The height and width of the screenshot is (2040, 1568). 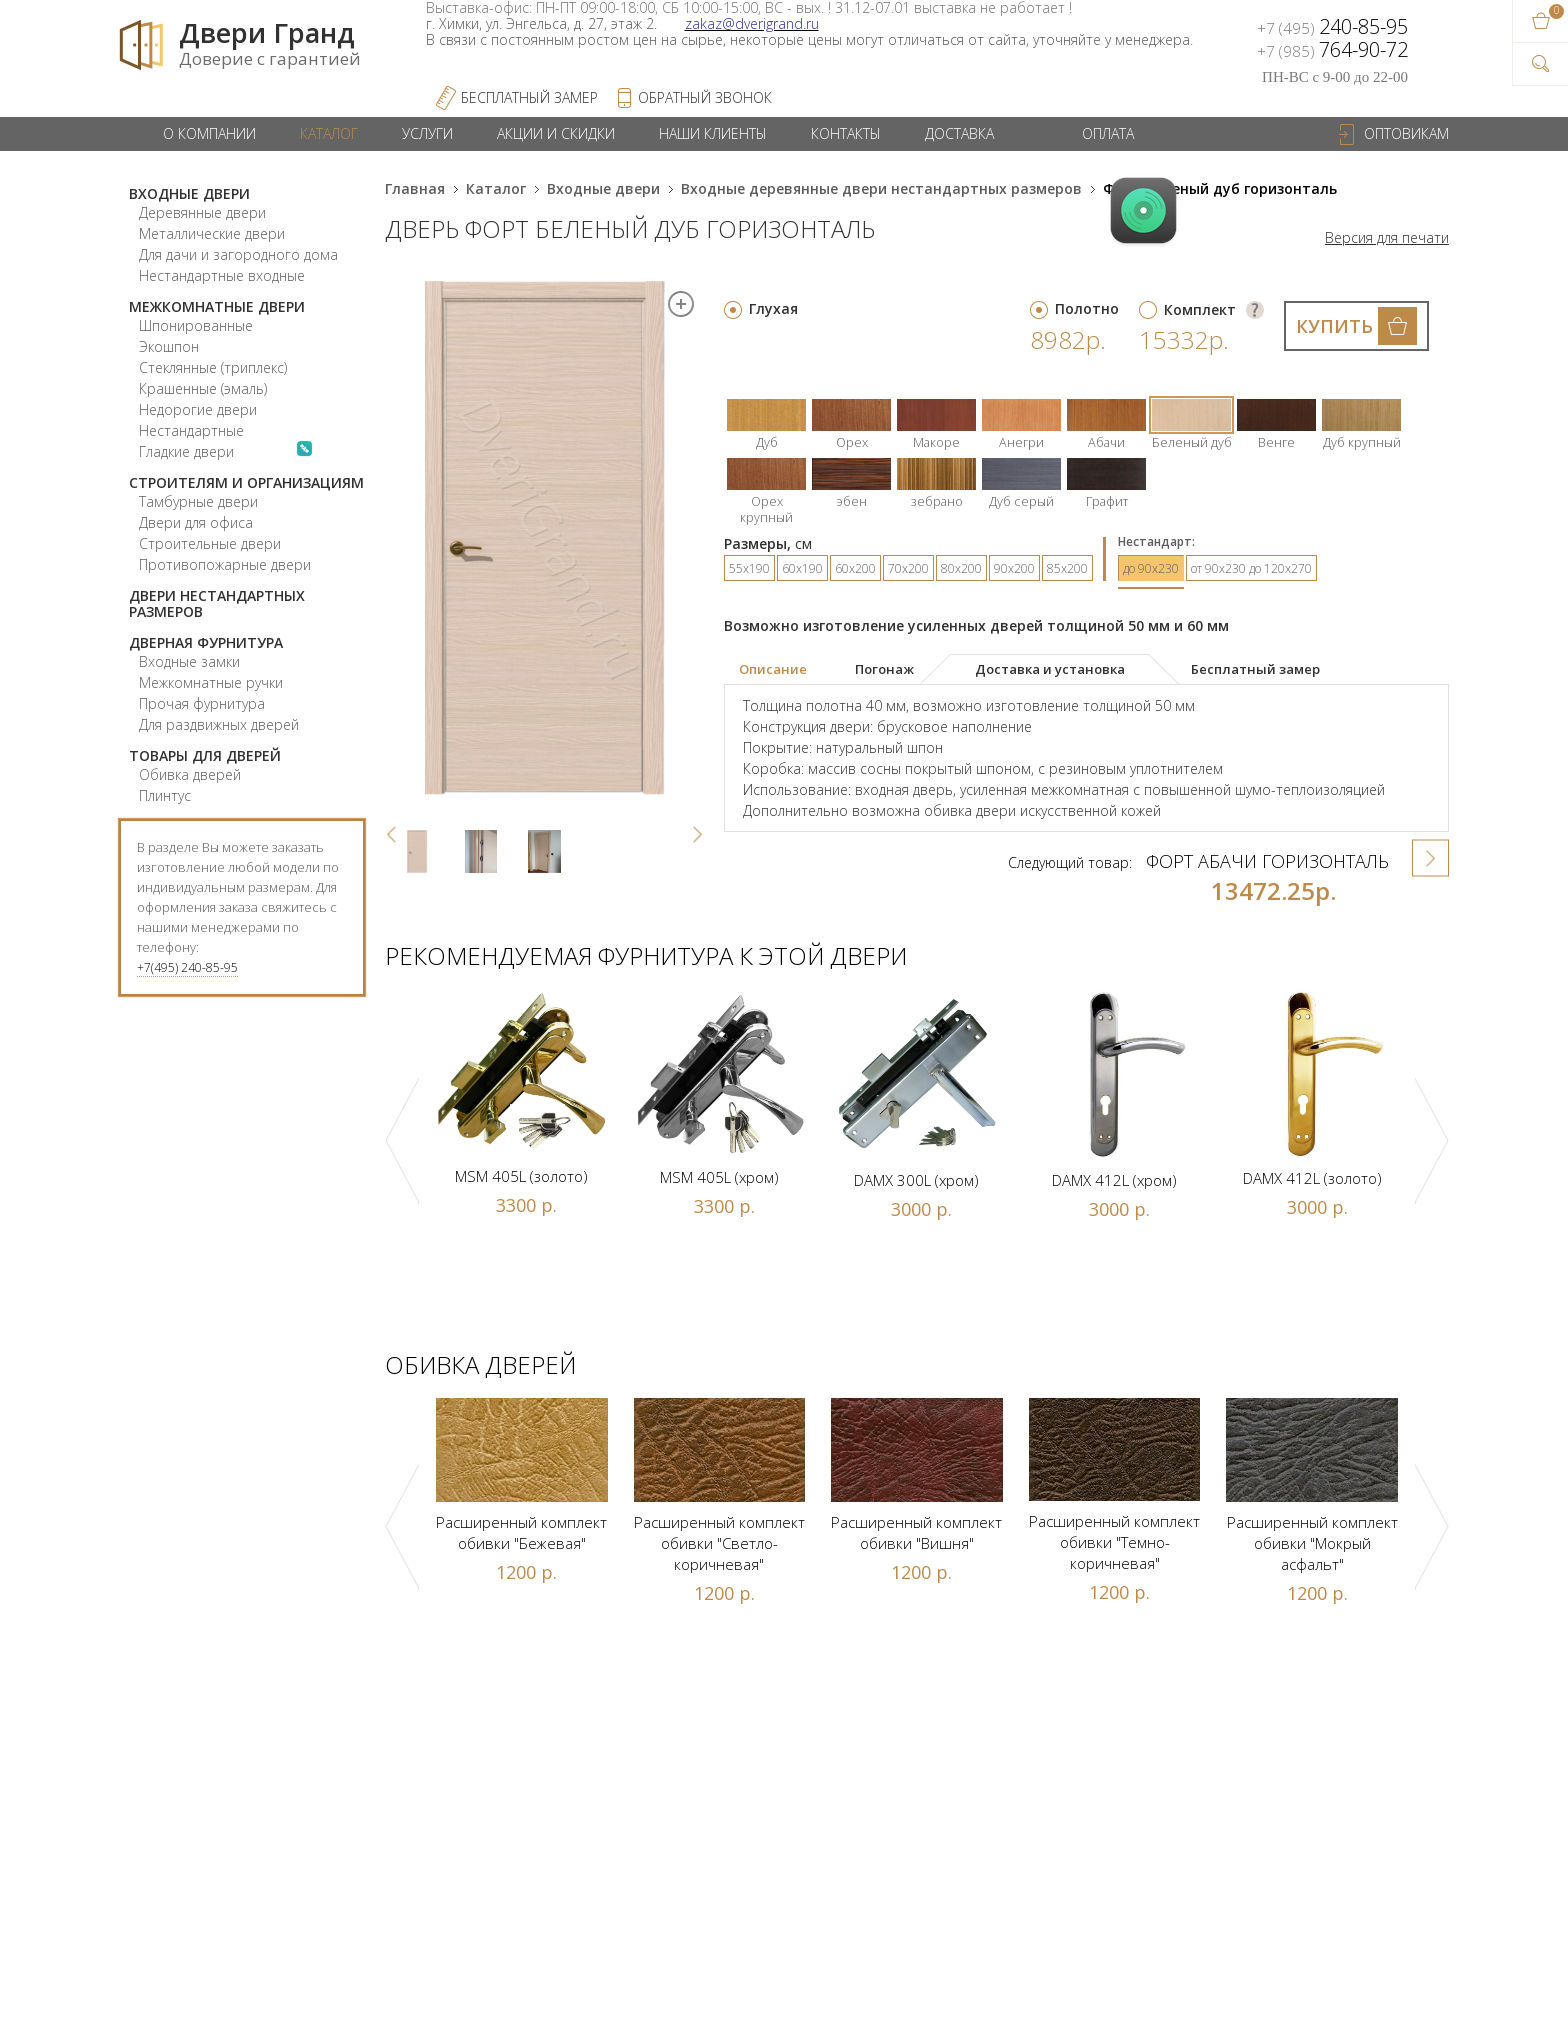 I want to click on open g4music app, so click(x=1143, y=210).